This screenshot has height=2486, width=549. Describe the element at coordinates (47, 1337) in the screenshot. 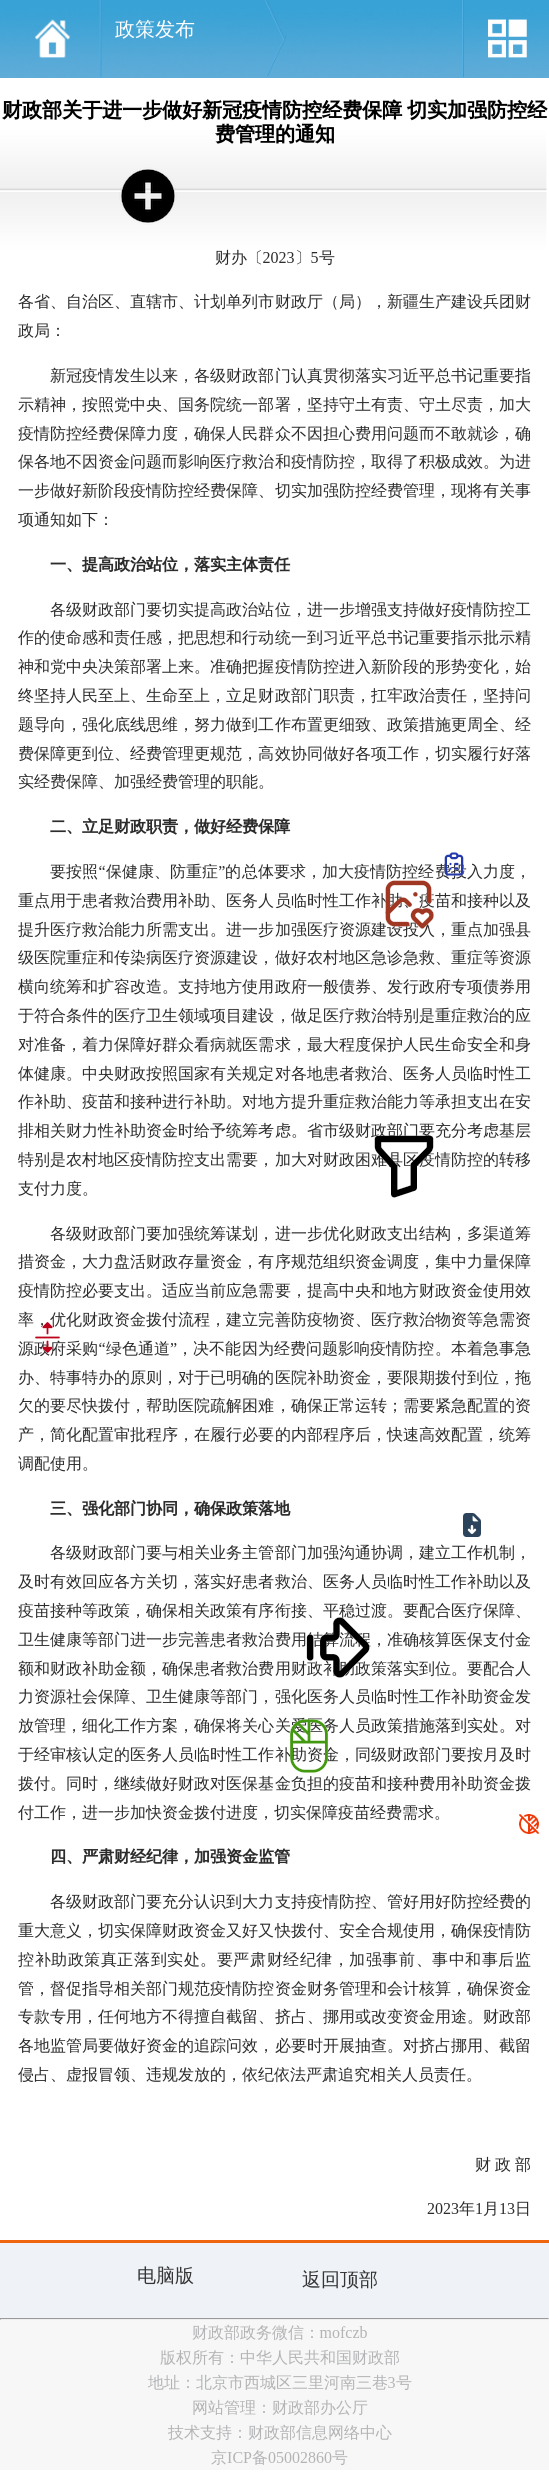

I see `expand content vertically` at that location.